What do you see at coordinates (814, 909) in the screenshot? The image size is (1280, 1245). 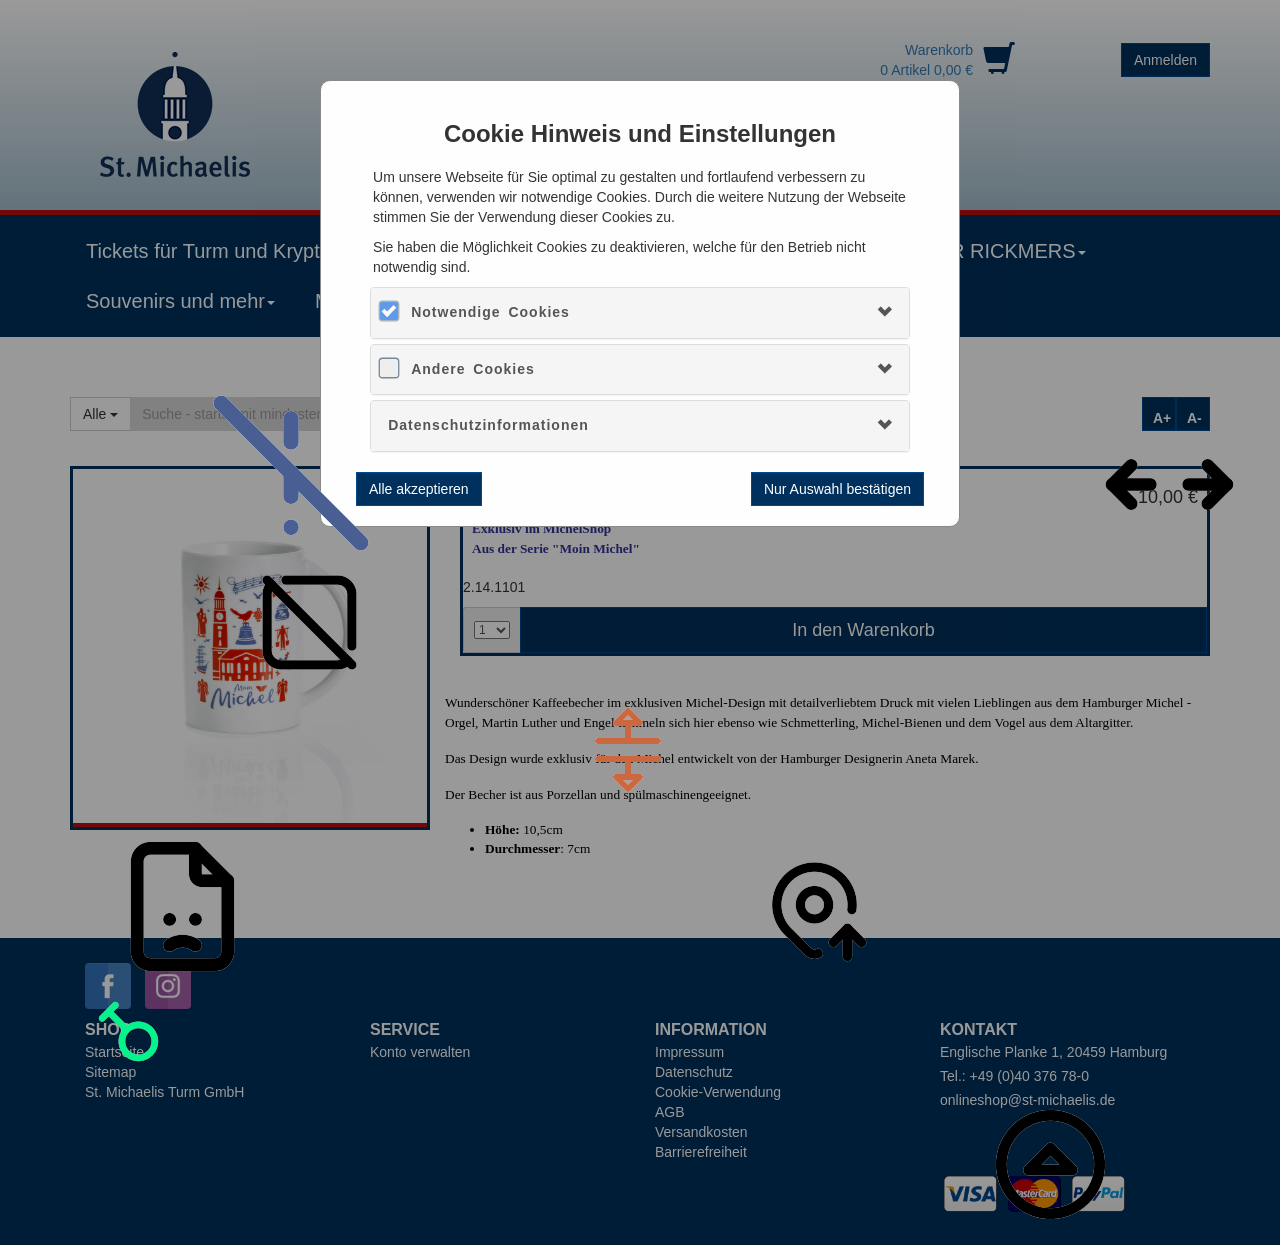 I see `move a location pin upward on the map` at bounding box center [814, 909].